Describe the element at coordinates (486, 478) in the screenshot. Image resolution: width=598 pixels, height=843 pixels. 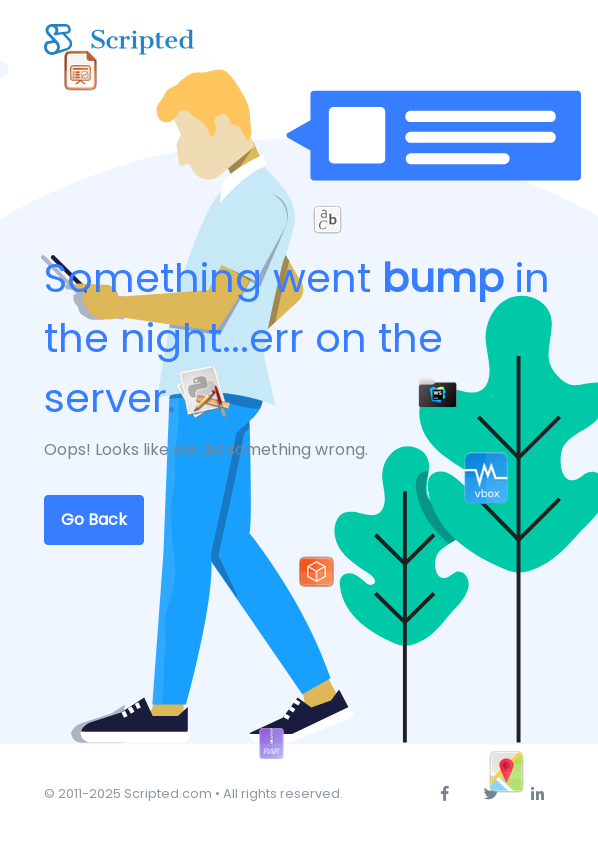
I see `virtualbox virtual machine configuration file` at that location.